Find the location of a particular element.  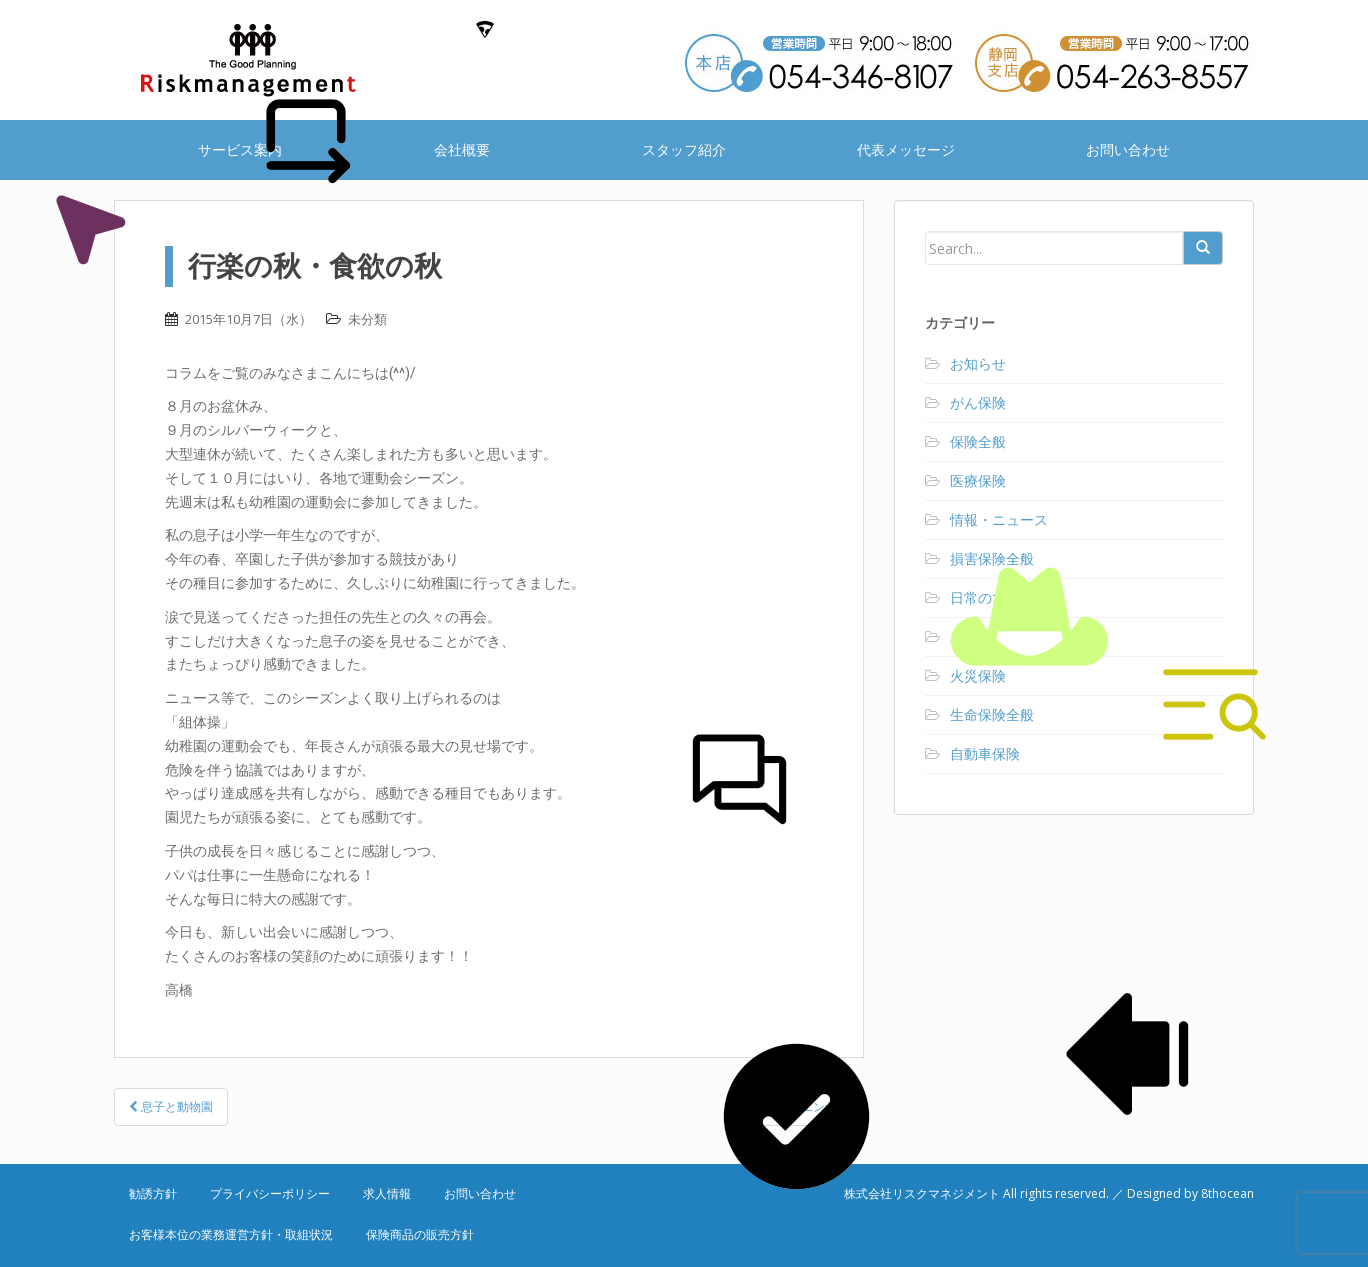

order food or pizza delivery is located at coordinates (485, 29).